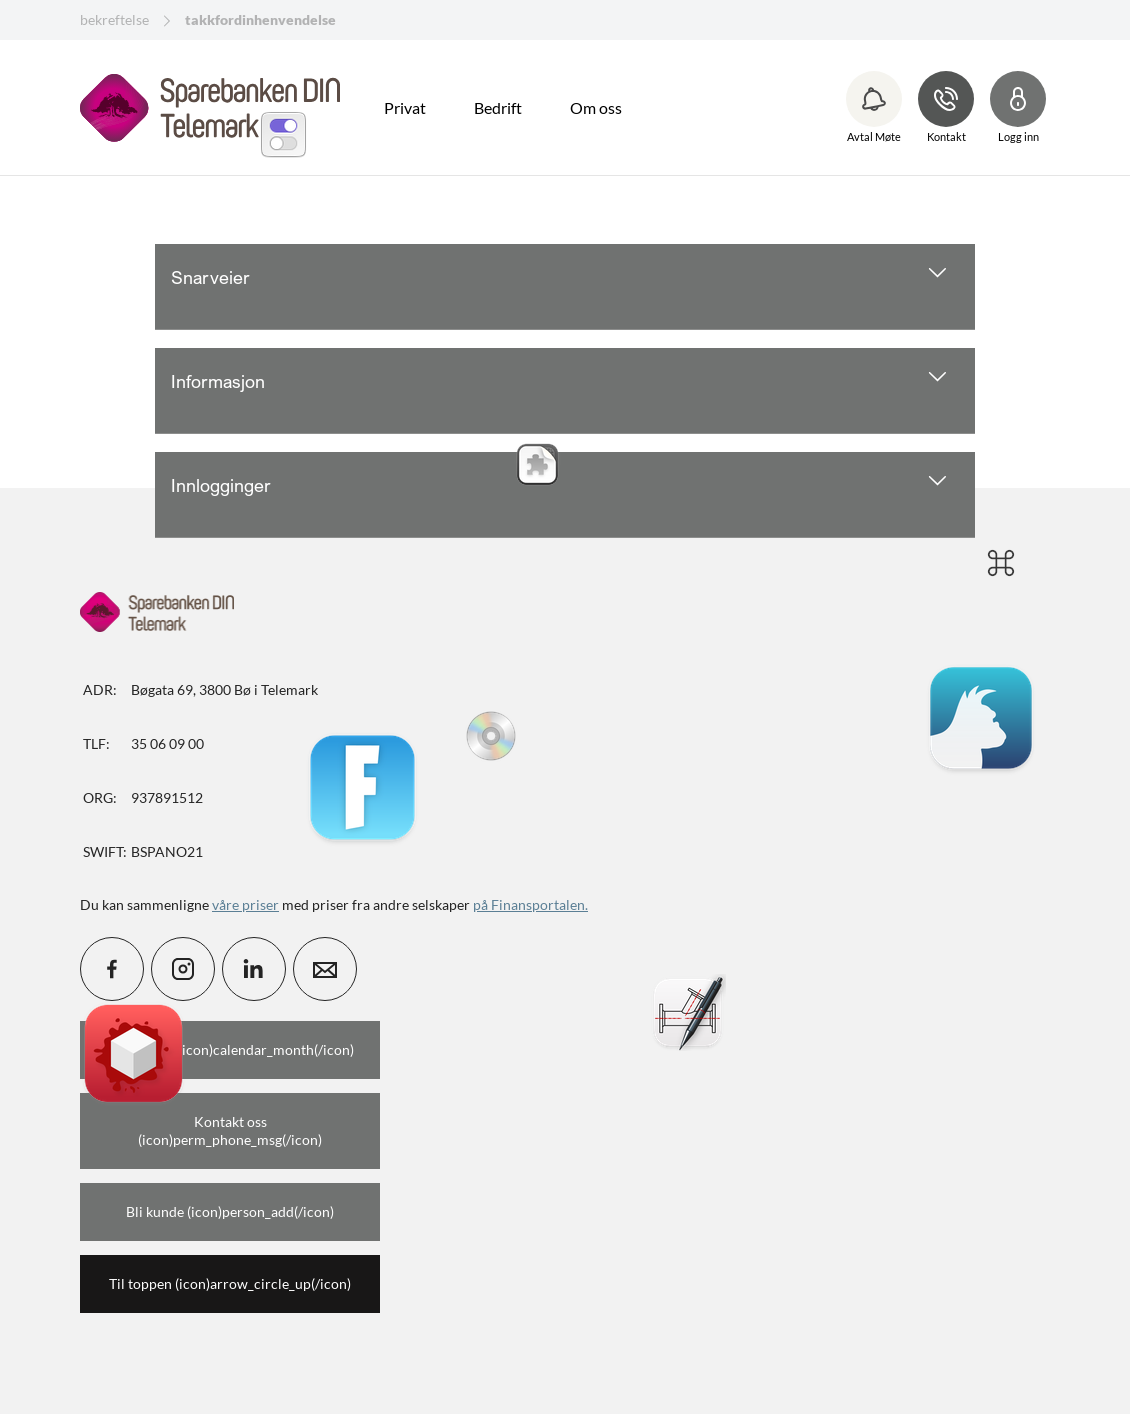 This screenshot has width=1130, height=1414. I want to click on access keyboard shortcut settings, so click(1001, 563).